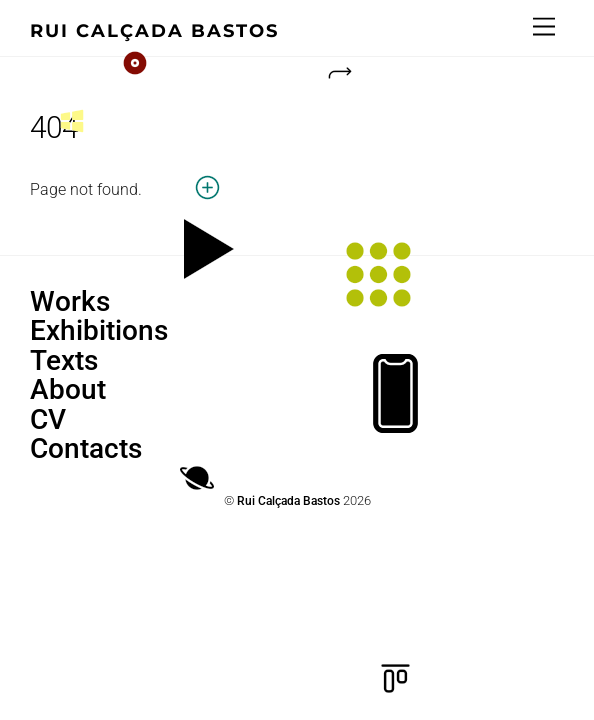  I want to click on open the app drawer or menu, so click(378, 274).